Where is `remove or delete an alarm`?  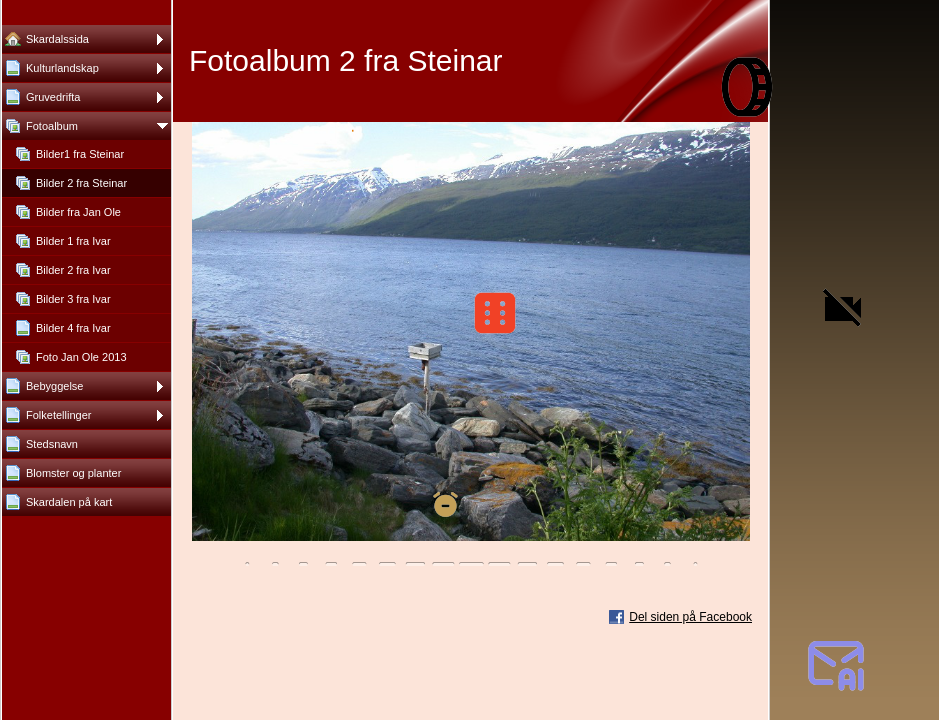
remove or delete an alarm is located at coordinates (445, 504).